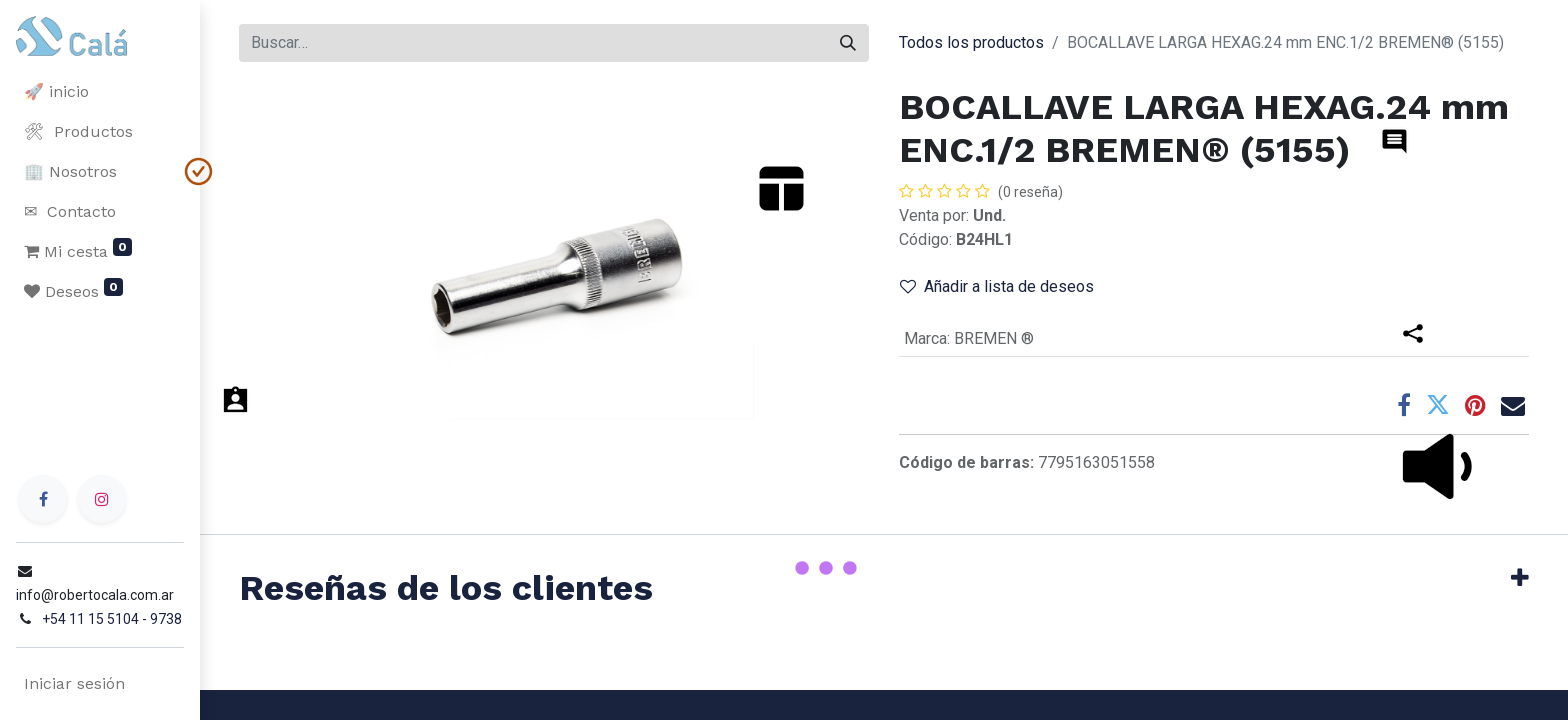  What do you see at coordinates (781, 188) in the screenshot?
I see `change page layout or view` at bounding box center [781, 188].